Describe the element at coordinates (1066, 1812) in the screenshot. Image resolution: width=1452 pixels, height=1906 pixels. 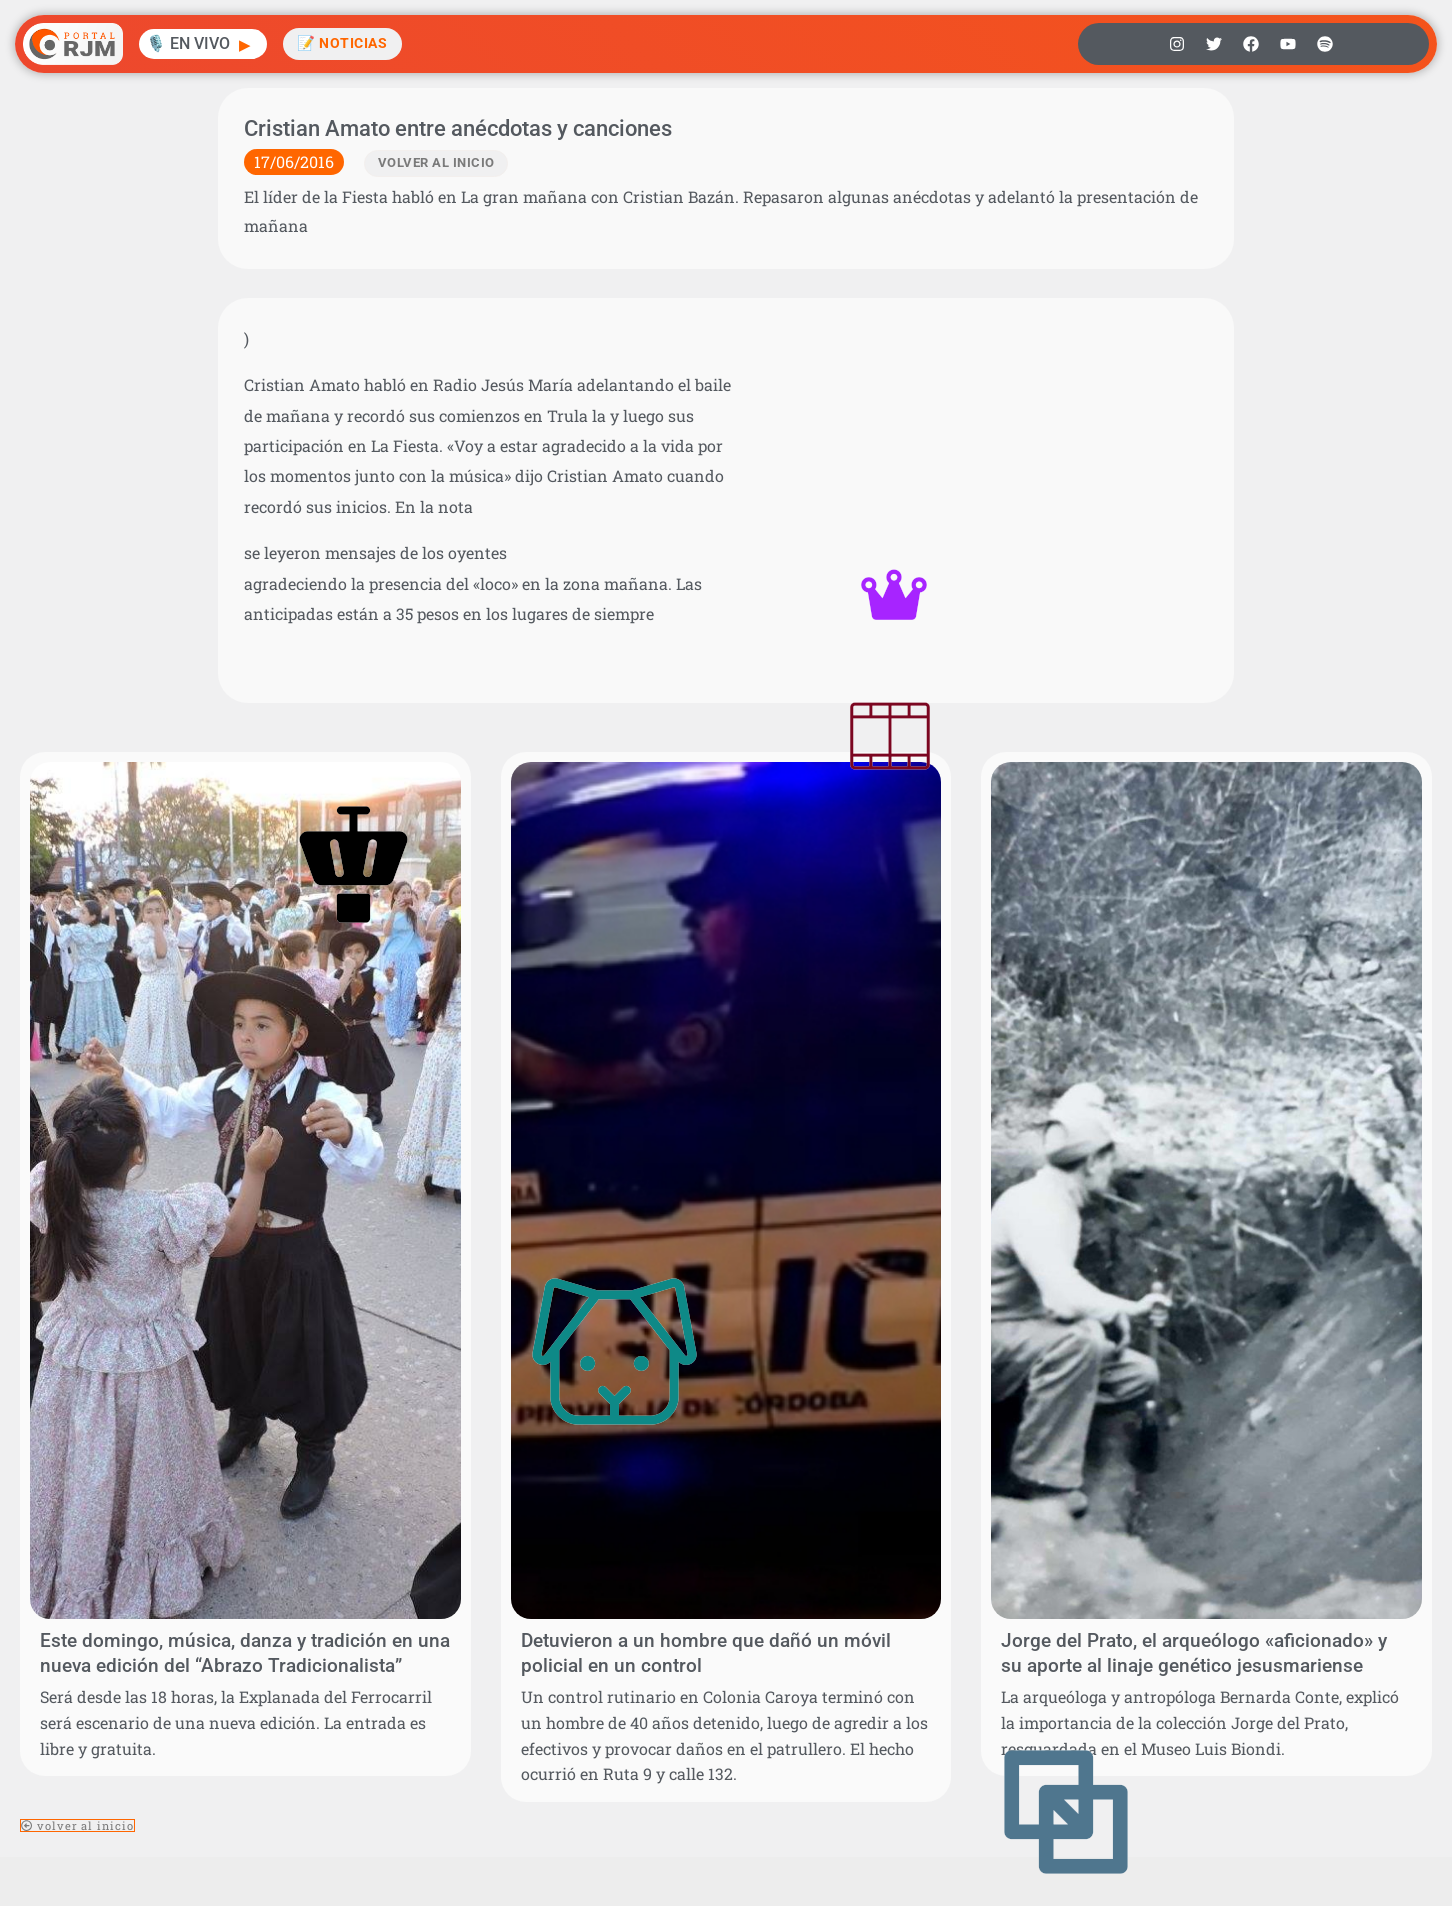
I see `merge or intersect selected layers` at that location.